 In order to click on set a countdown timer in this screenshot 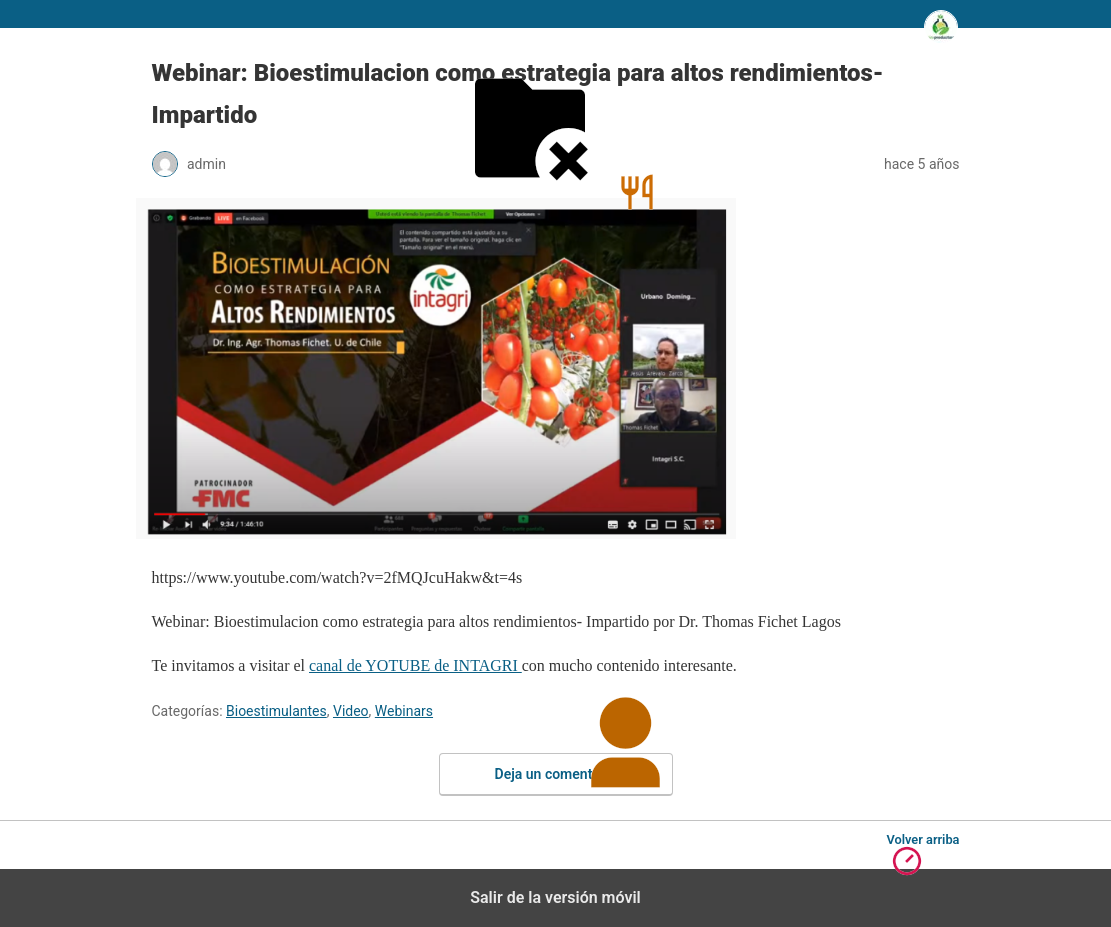, I will do `click(907, 861)`.